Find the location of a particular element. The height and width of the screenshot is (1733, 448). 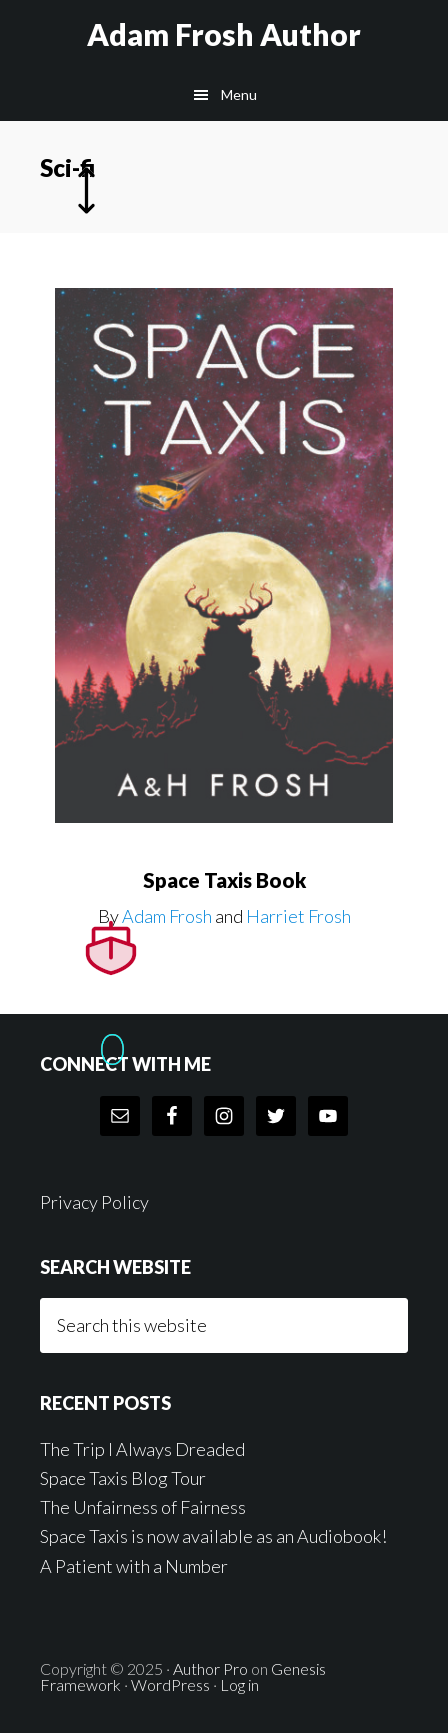

access boat or marine transportation options is located at coordinates (111, 948).